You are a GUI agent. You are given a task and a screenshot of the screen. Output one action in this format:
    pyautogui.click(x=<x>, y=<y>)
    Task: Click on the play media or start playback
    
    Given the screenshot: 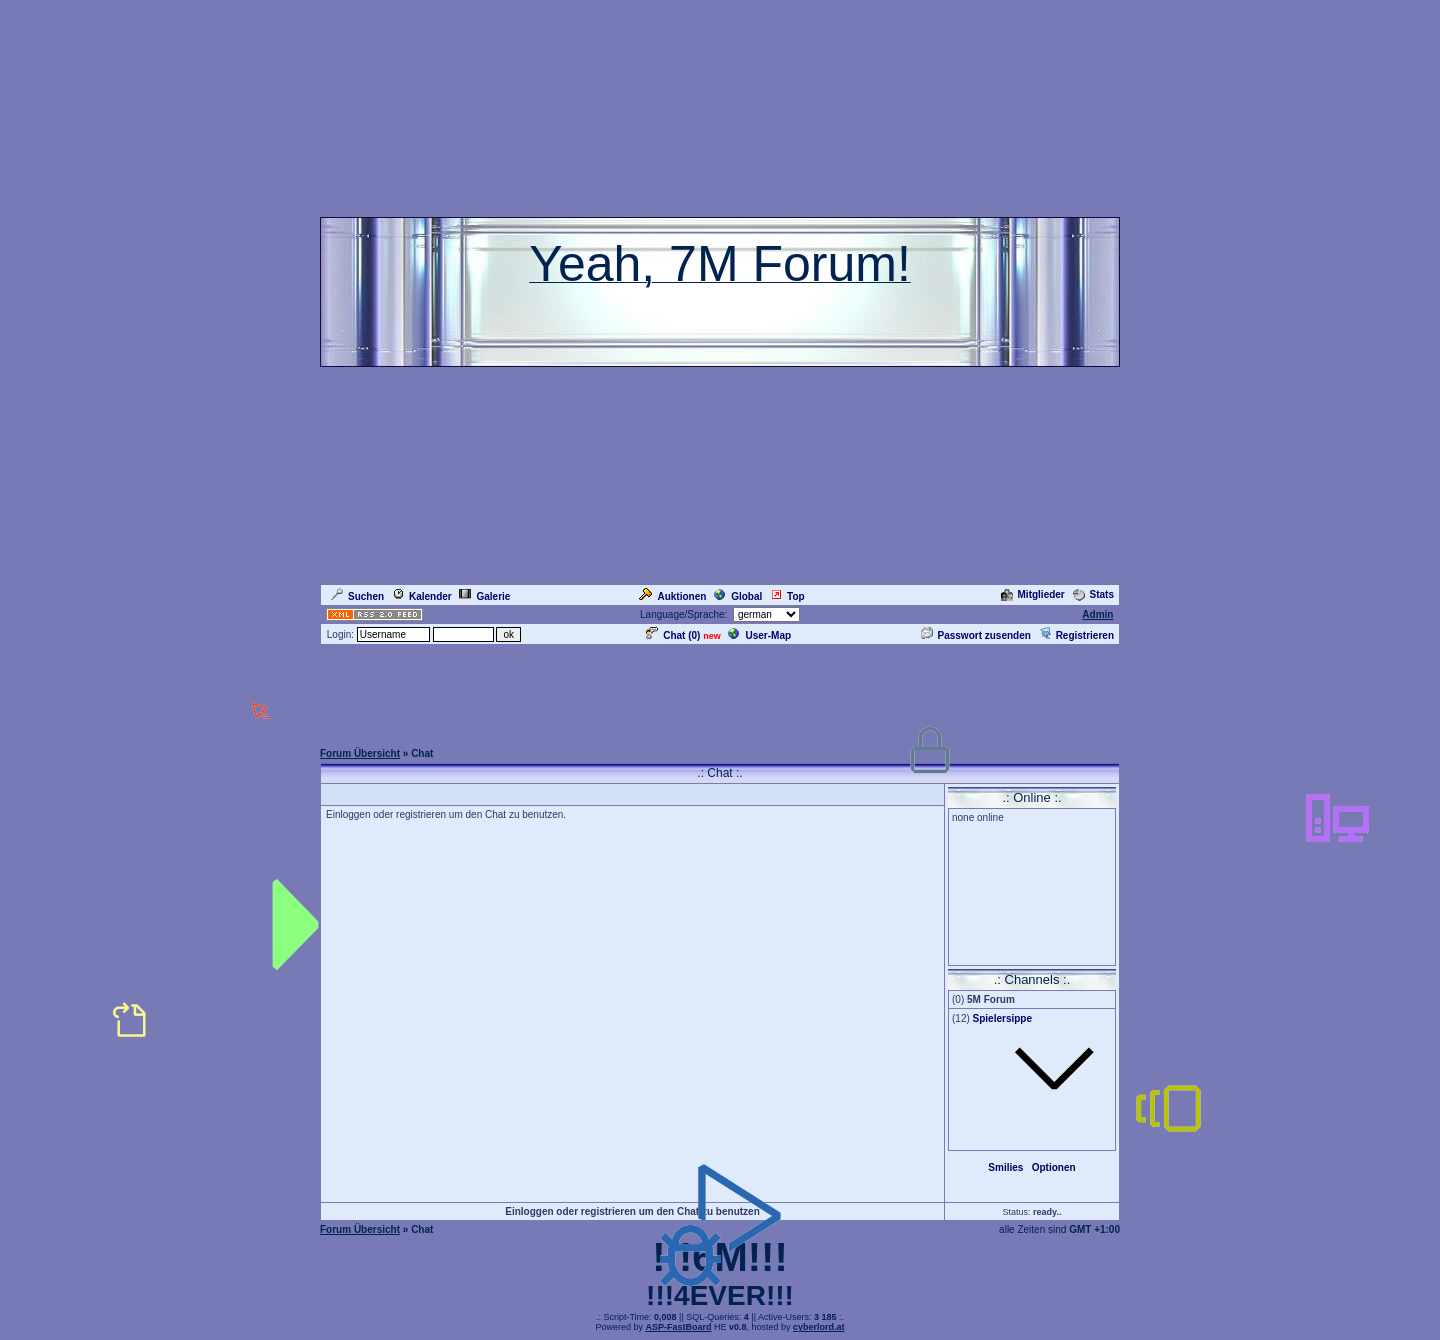 What is the action you would take?
    pyautogui.click(x=295, y=924)
    